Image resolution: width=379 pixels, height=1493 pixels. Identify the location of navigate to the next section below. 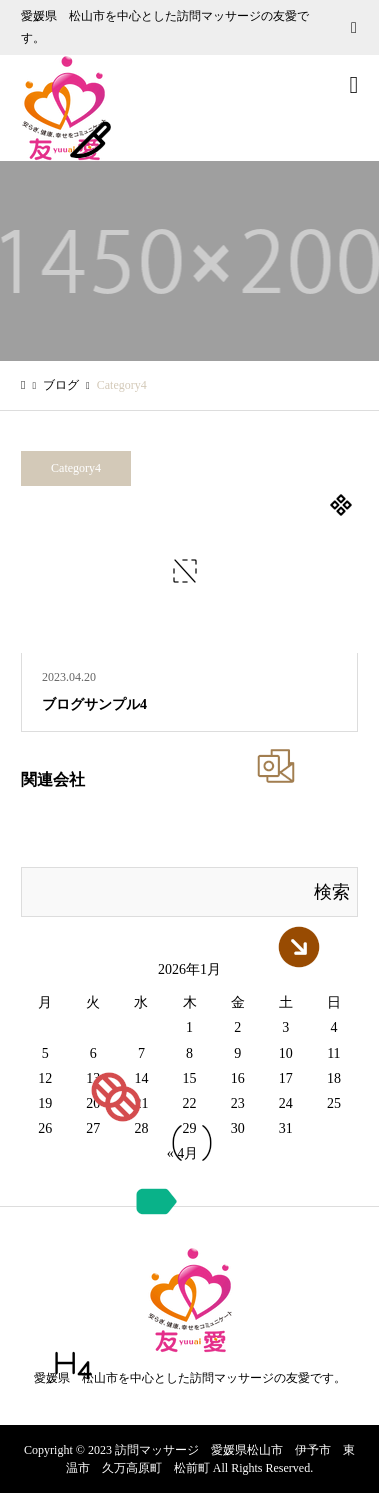
(299, 947).